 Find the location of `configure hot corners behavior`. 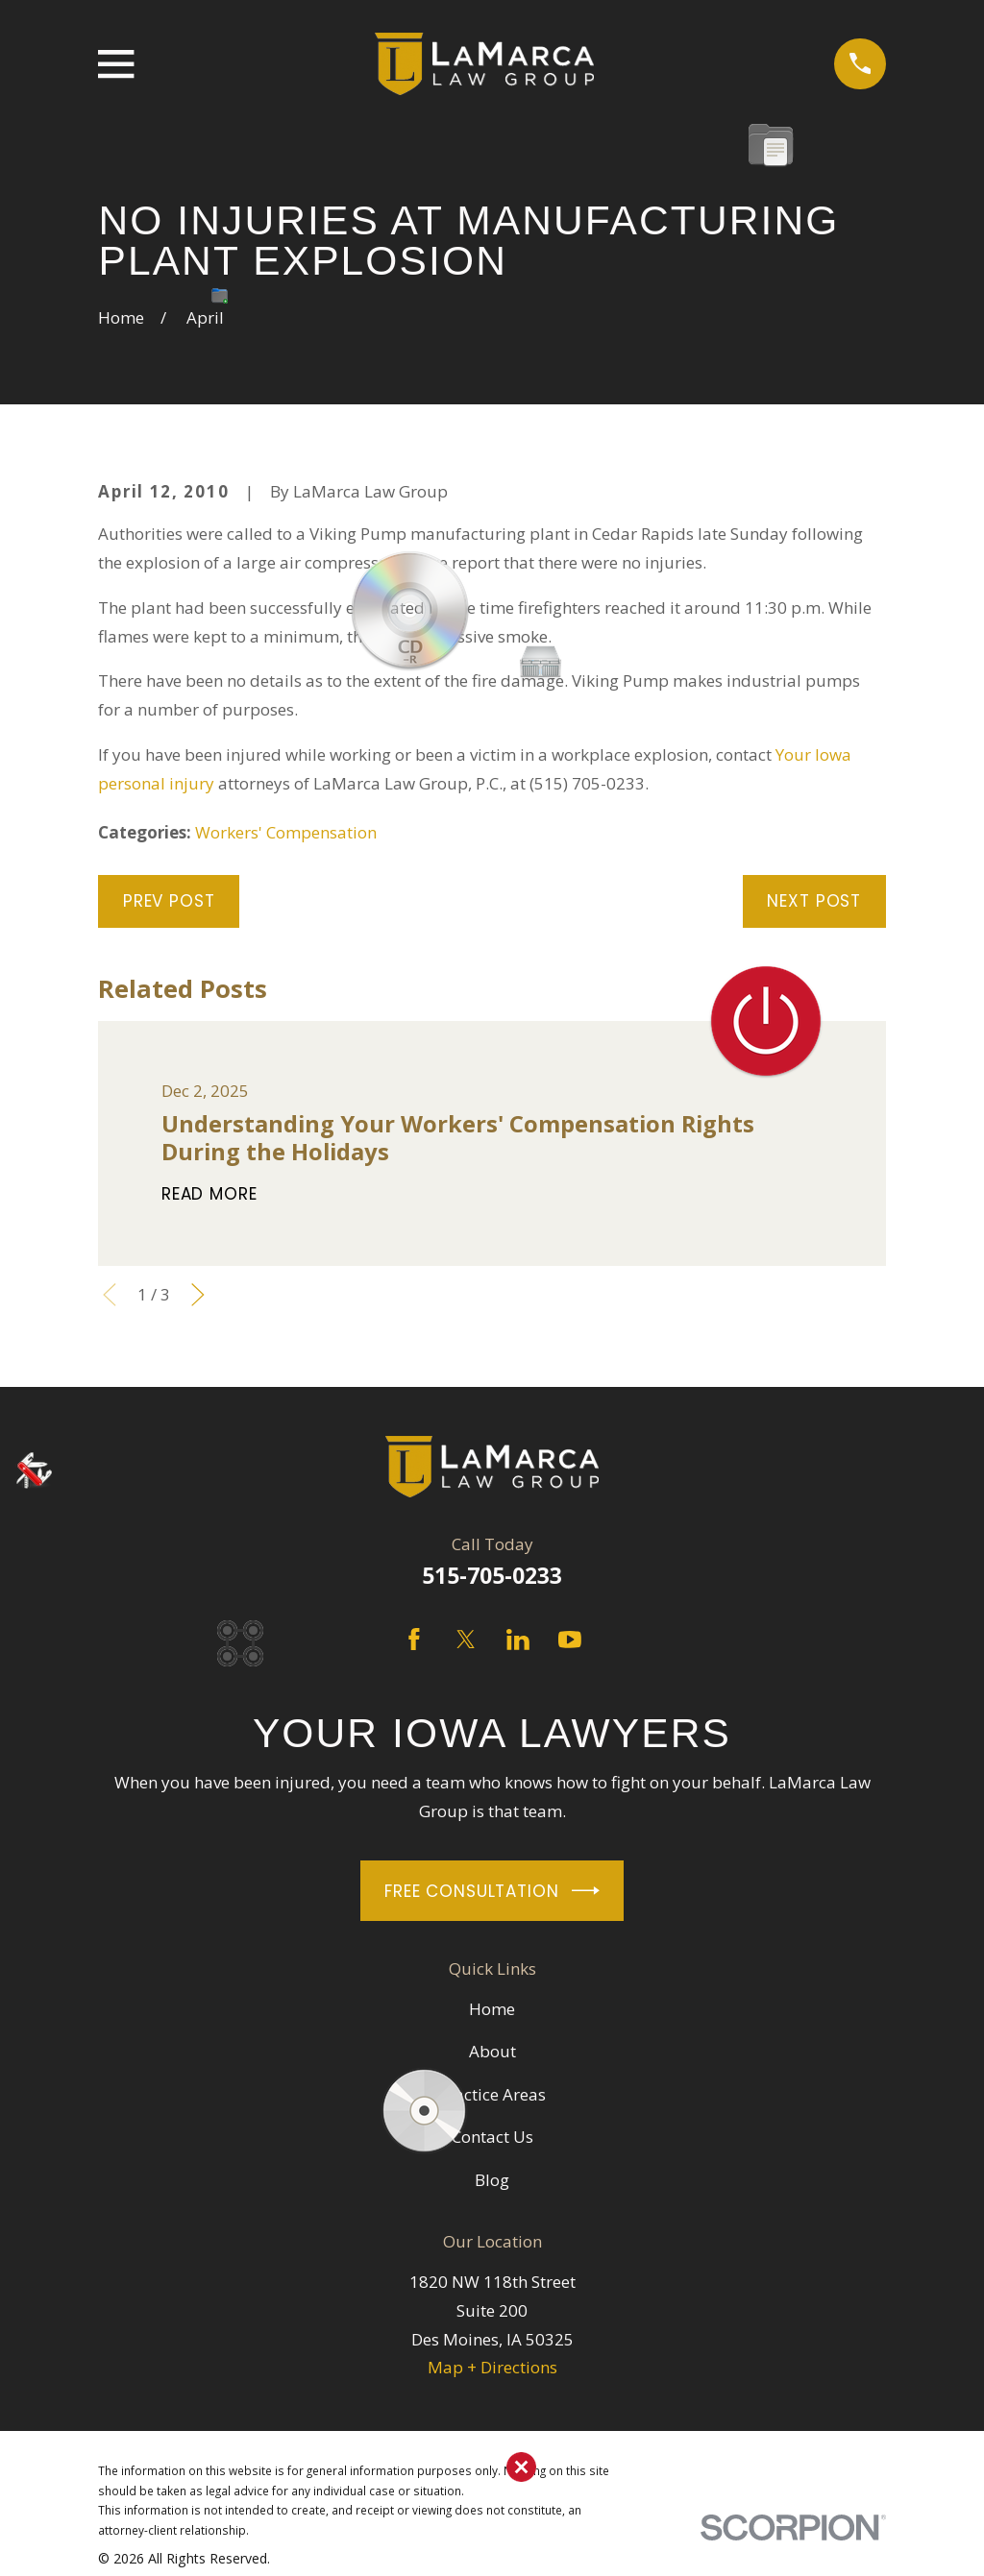

configure hot corners behavior is located at coordinates (240, 1643).